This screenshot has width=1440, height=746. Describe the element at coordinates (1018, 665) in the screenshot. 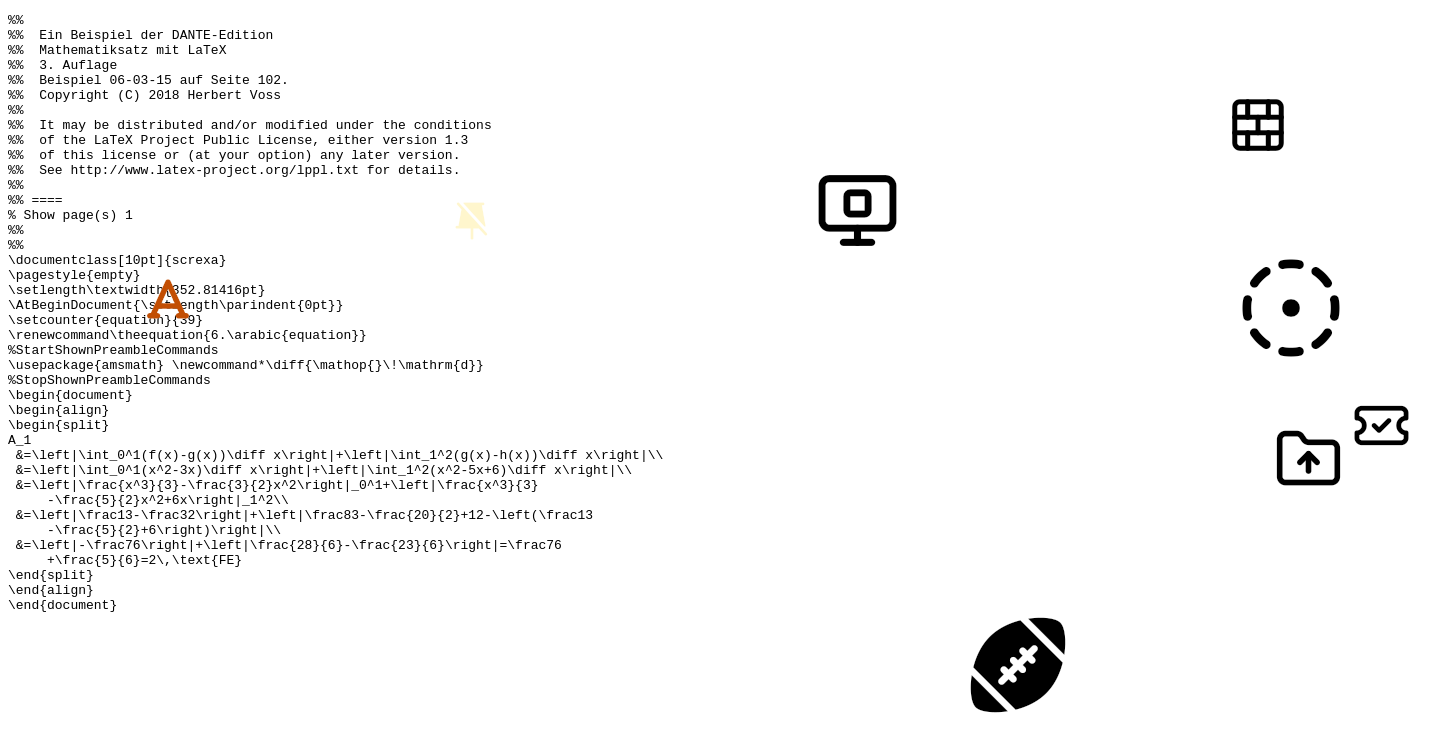

I see `view sports scores or updates` at that location.